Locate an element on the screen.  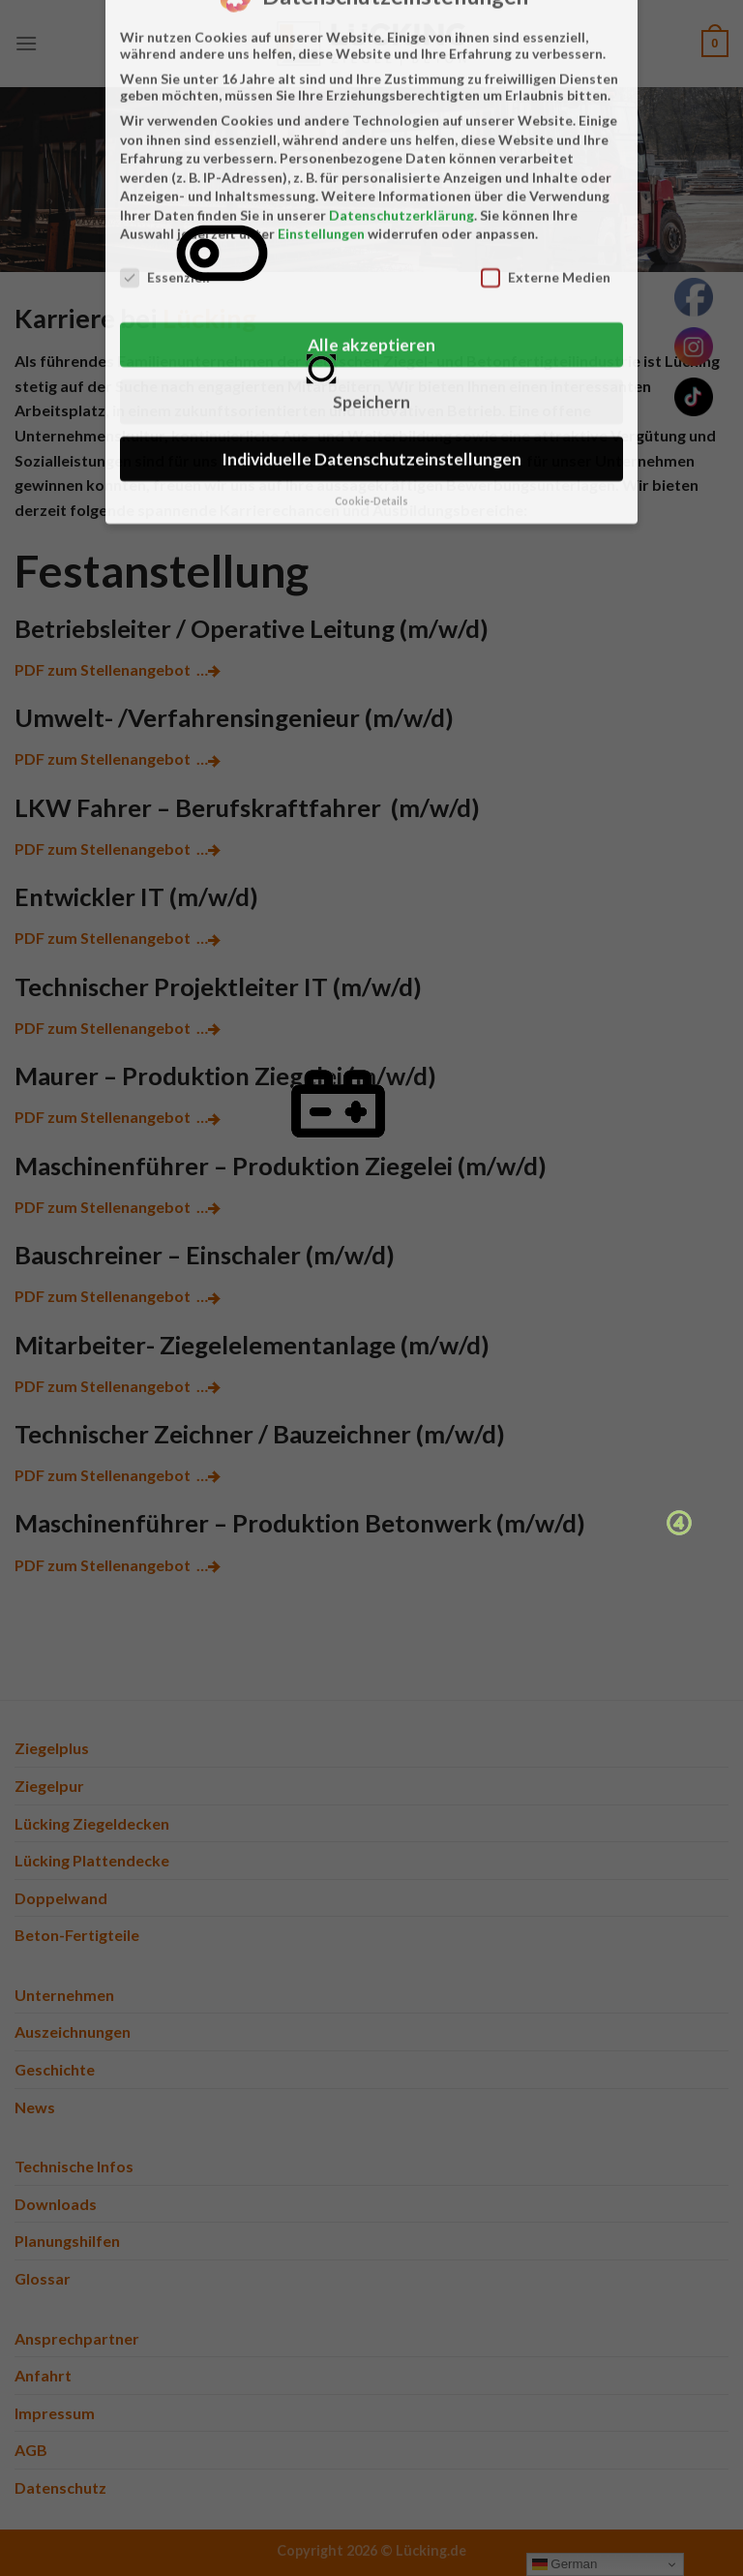
toggle switch in off position is located at coordinates (222, 253).